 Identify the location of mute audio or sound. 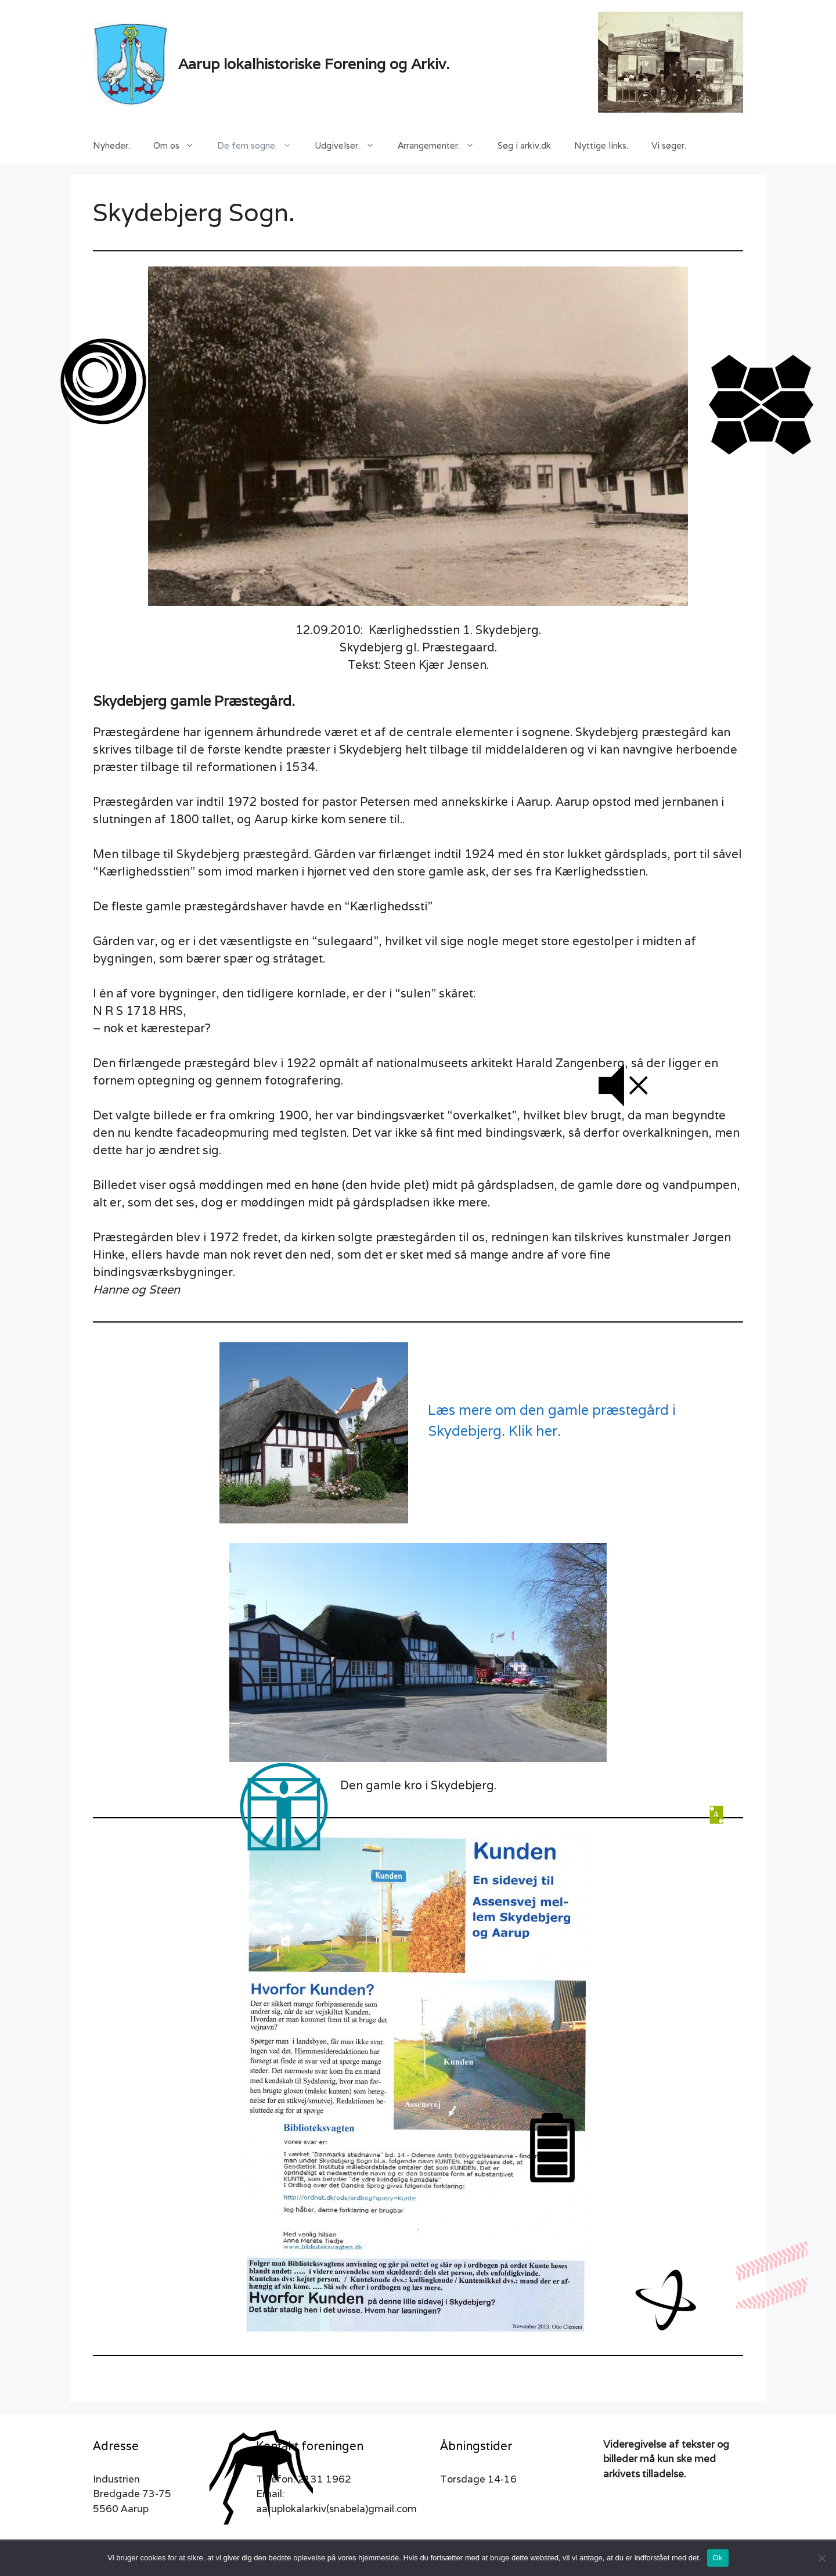
(621, 1085).